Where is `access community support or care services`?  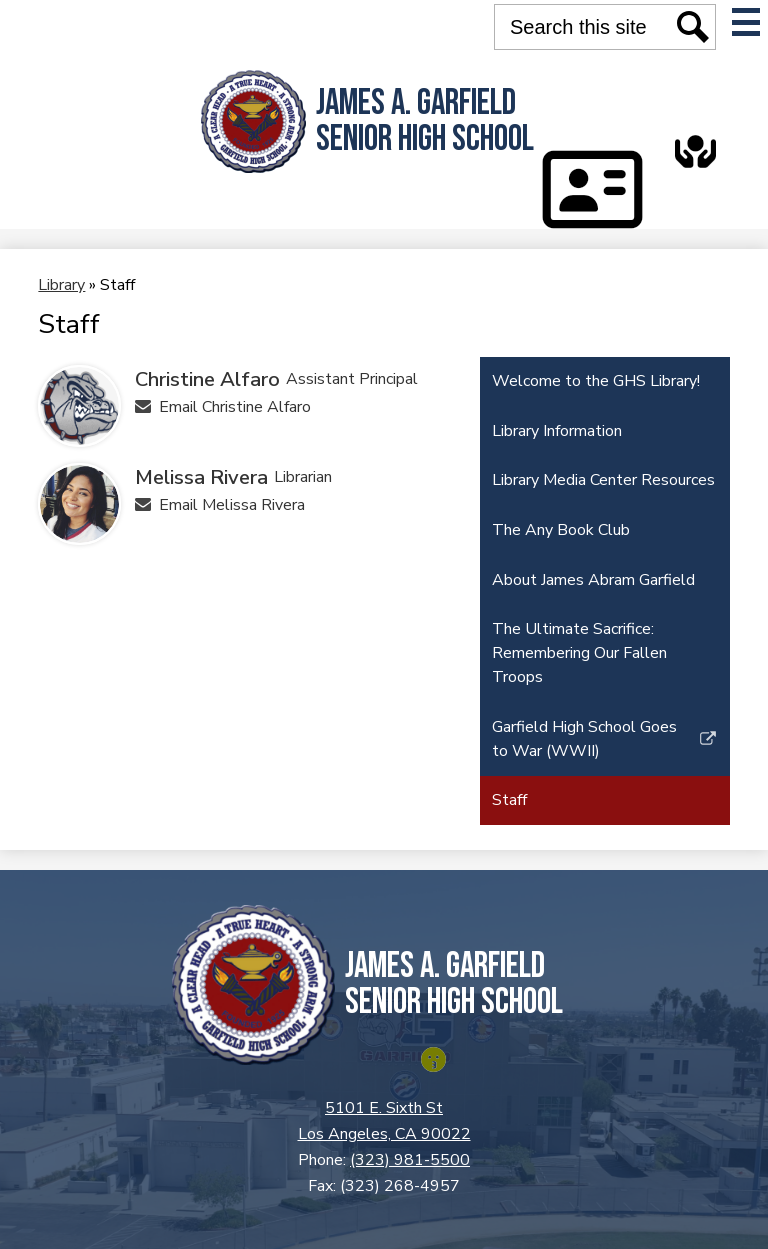 access community support or care services is located at coordinates (695, 151).